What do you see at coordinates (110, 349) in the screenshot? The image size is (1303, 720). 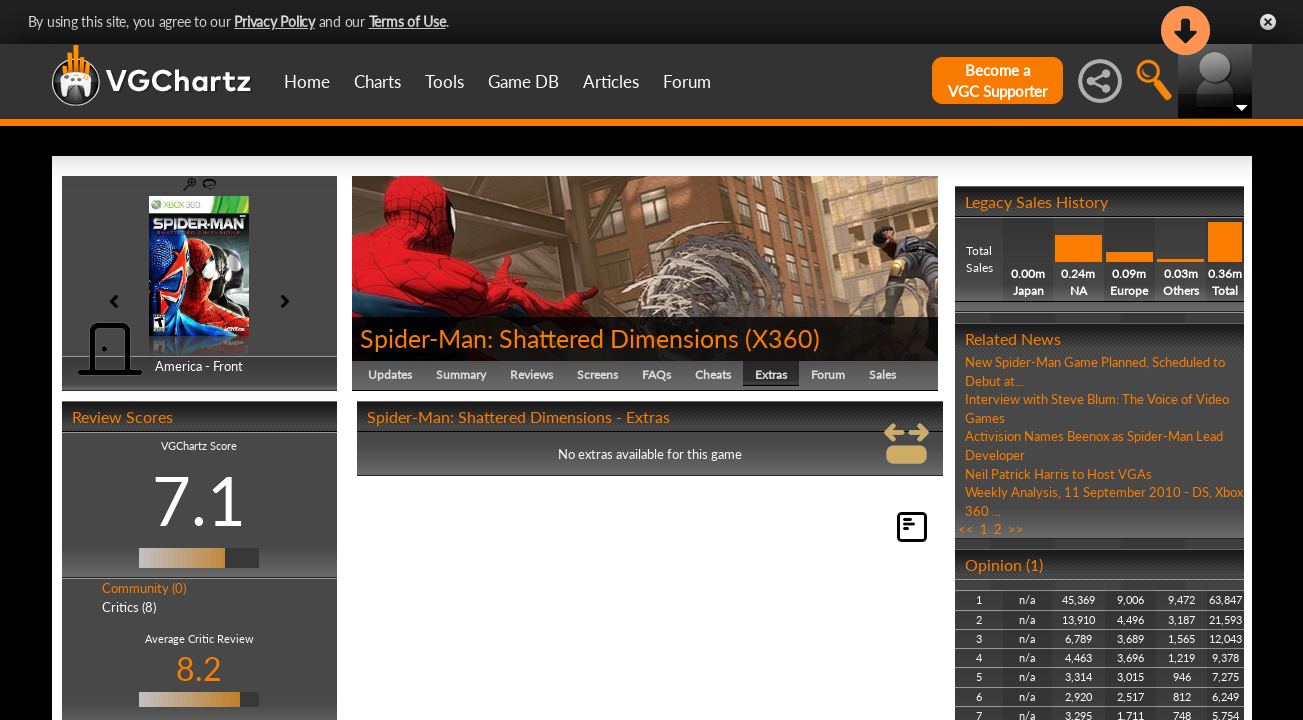 I see `log out or exit the application` at bounding box center [110, 349].